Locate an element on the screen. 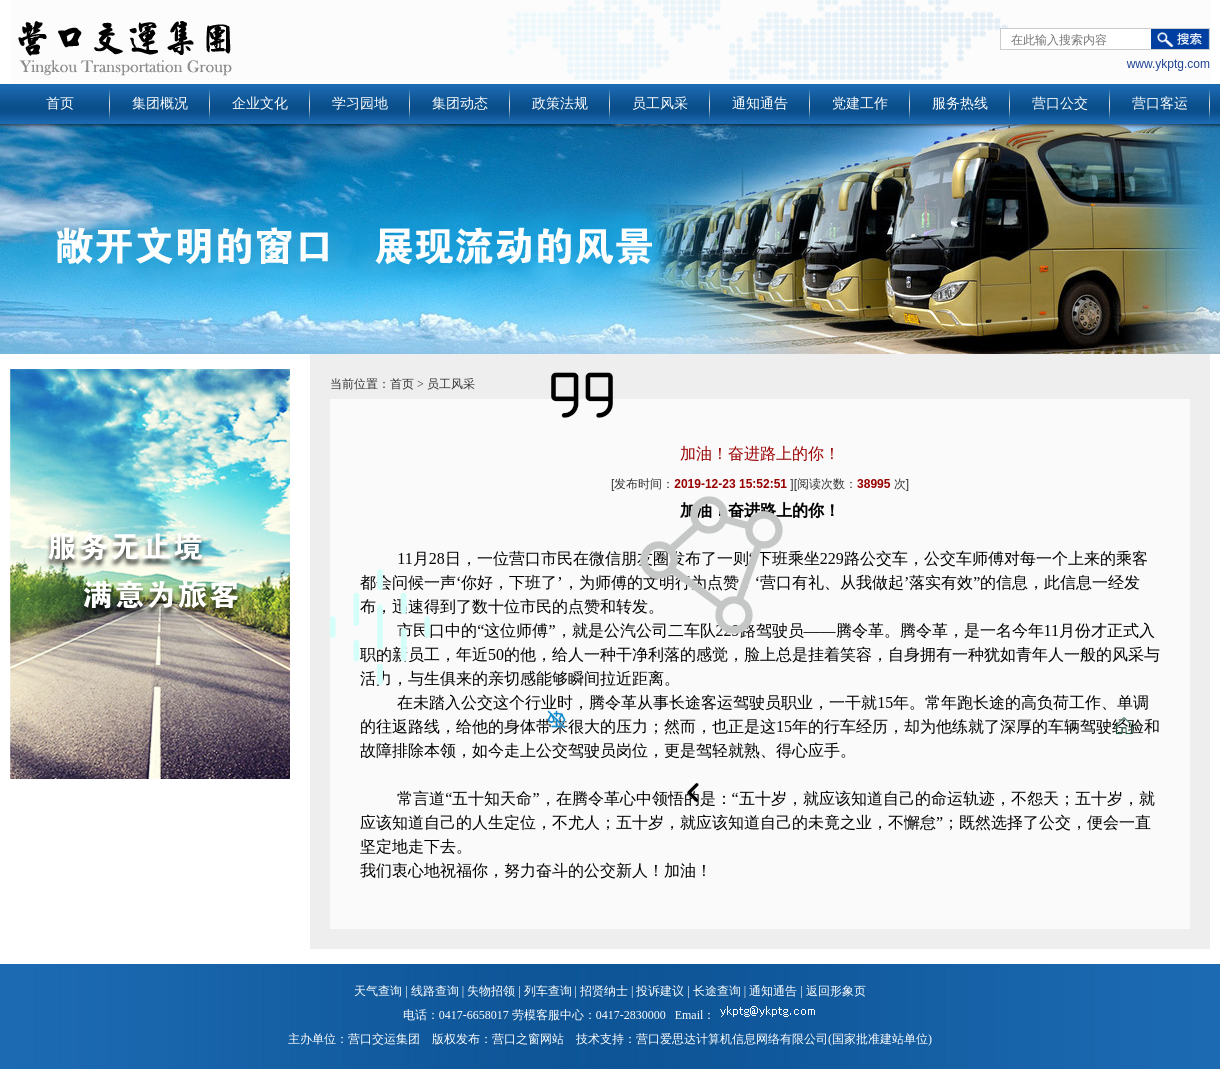 This screenshot has width=1220, height=1084. access polygon or shape drawing tool is located at coordinates (714, 565).